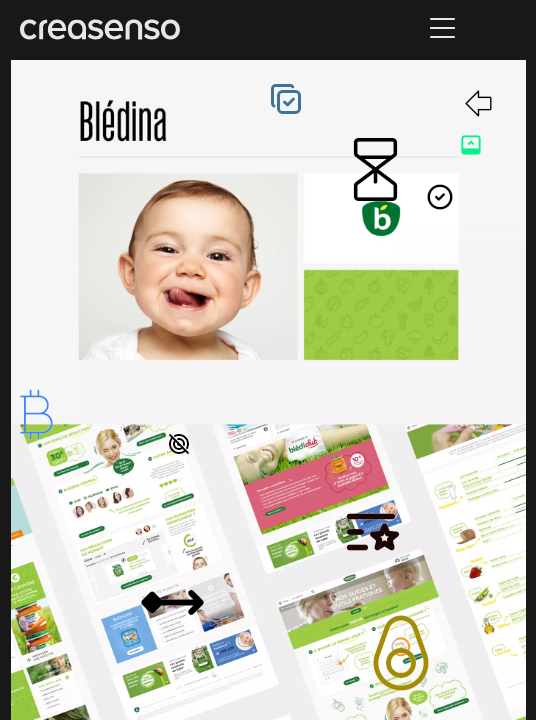 The width and height of the screenshot is (536, 720). Describe the element at coordinates (172, 602) in the screenshot. I see `navigate to next step or section` at that location.